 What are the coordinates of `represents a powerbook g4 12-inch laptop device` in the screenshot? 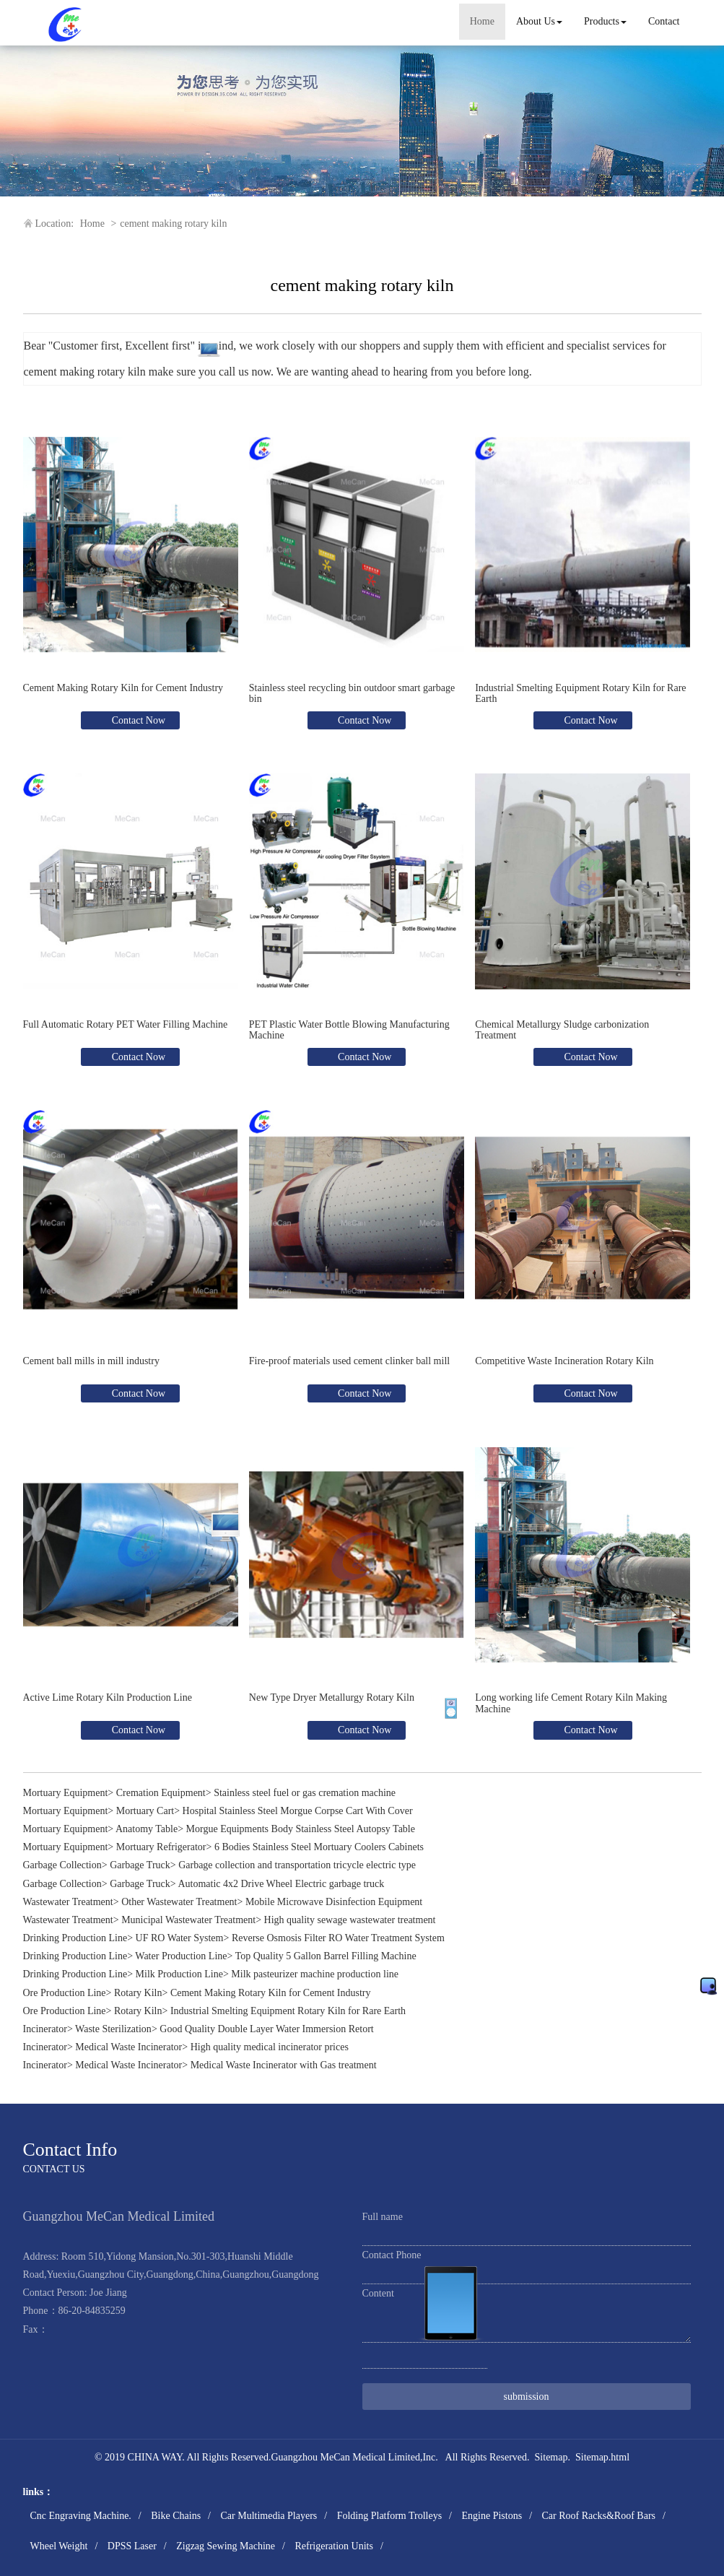 It's located at (209, 348).